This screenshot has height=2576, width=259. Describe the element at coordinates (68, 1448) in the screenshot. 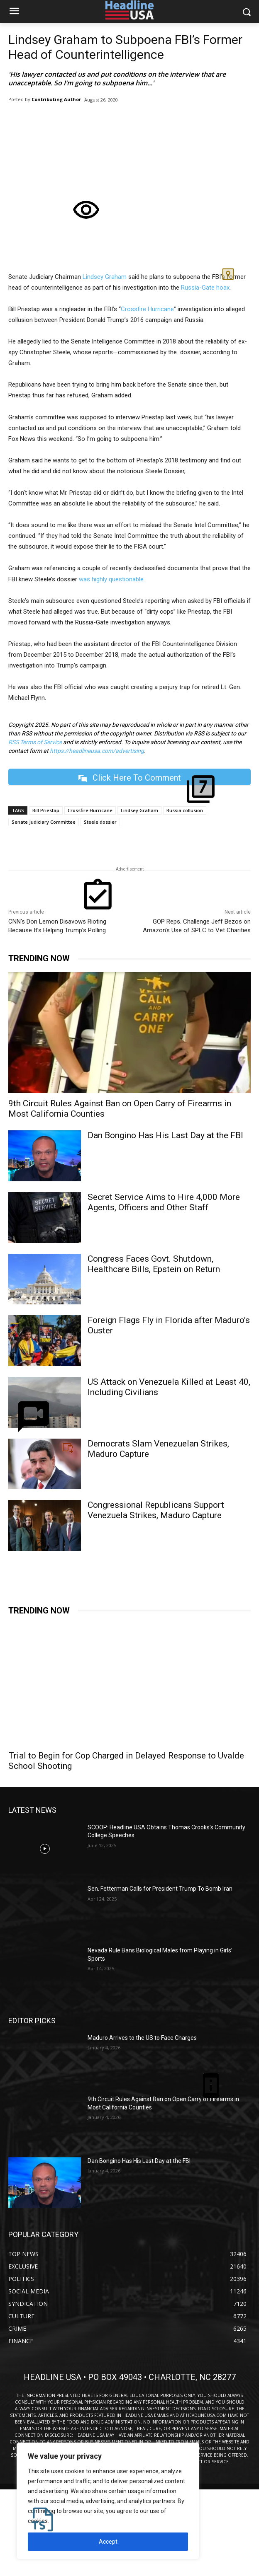

I see `add a new device to your account` at that location.